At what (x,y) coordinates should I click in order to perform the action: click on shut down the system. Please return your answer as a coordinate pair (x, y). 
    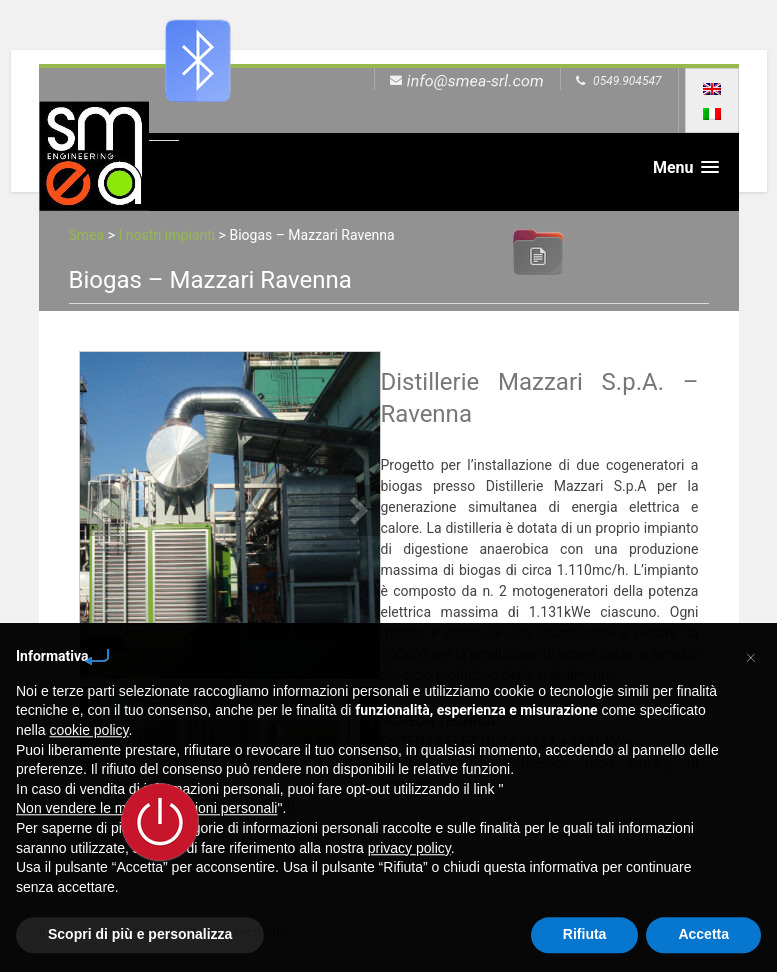
    Looking at the image, I should click on (160, 822).